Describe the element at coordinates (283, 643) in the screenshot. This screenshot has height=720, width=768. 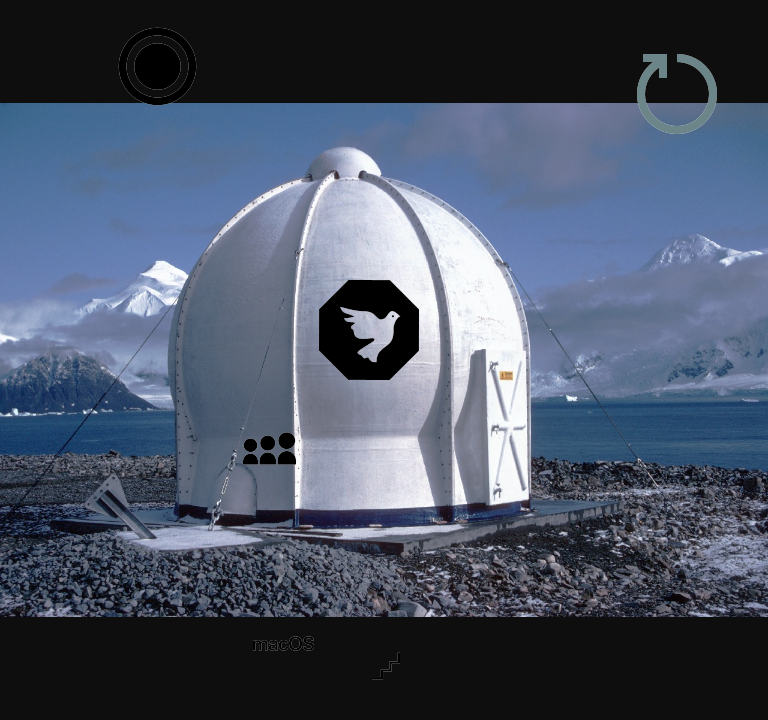
I see `indicates macOS operating system compatibility` at that location.